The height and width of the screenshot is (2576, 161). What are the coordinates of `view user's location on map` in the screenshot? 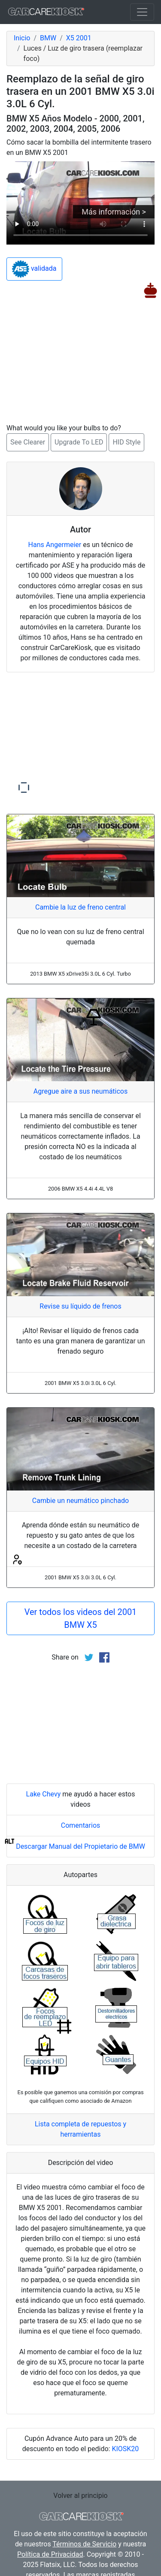 It's located at (16, 1559).